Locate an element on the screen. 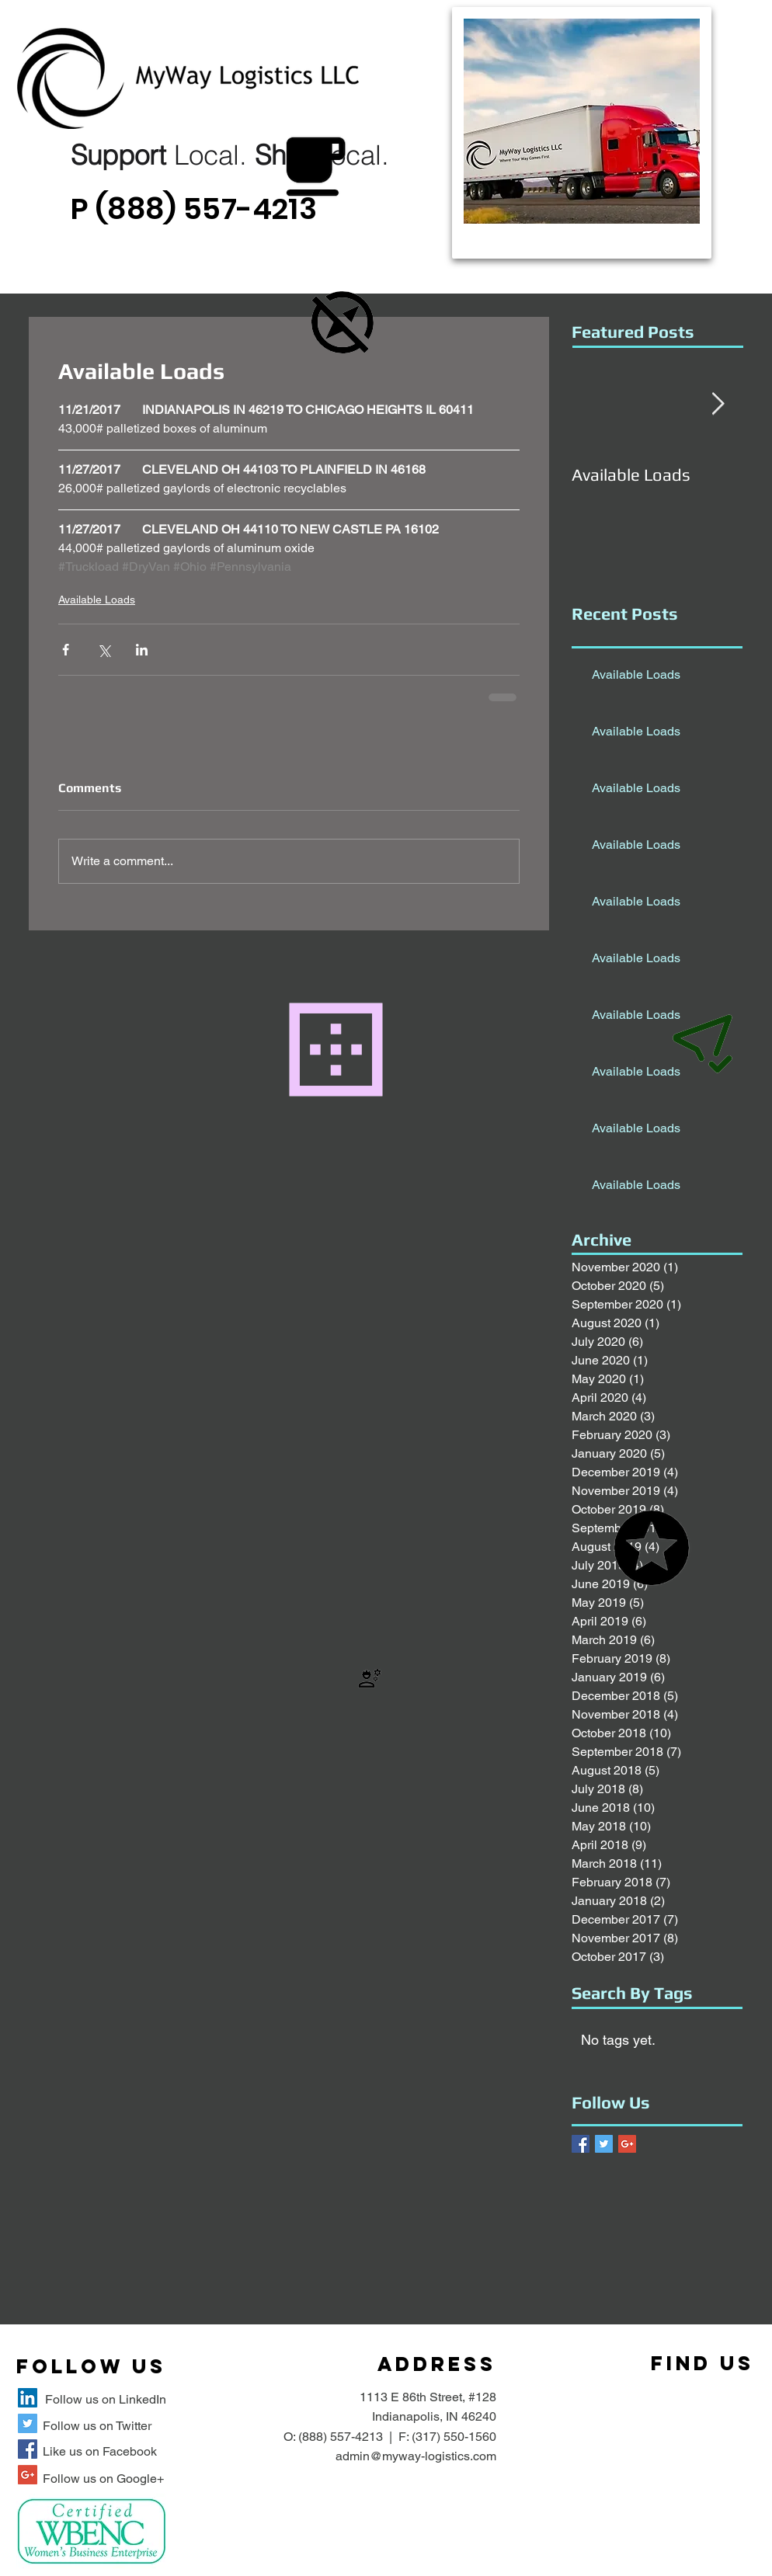  access engineering or technical settings is located at coordinates (370, 1678).